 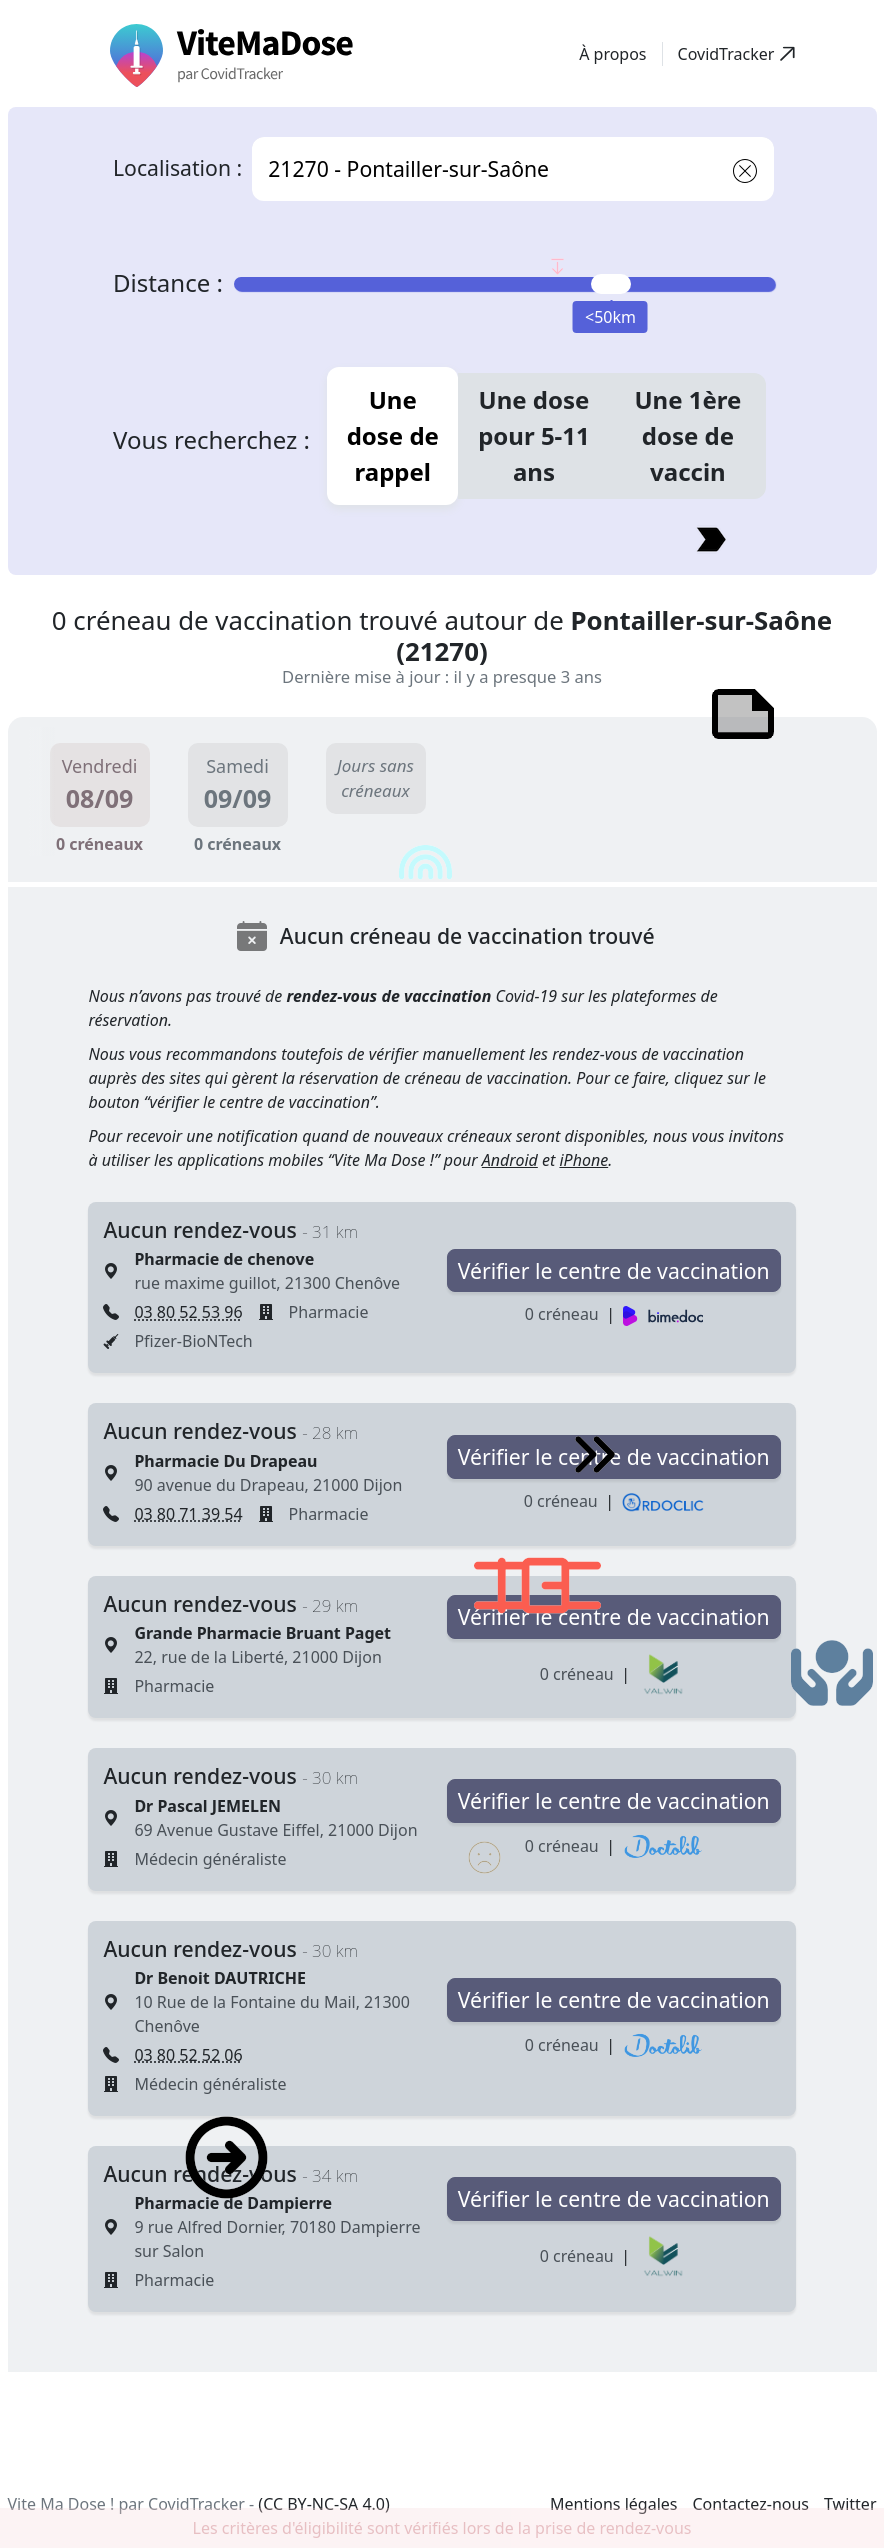 What do you see at coordinates (557, 266) in the screenshot?
I see `download a file` at bounding box center [557, 266].